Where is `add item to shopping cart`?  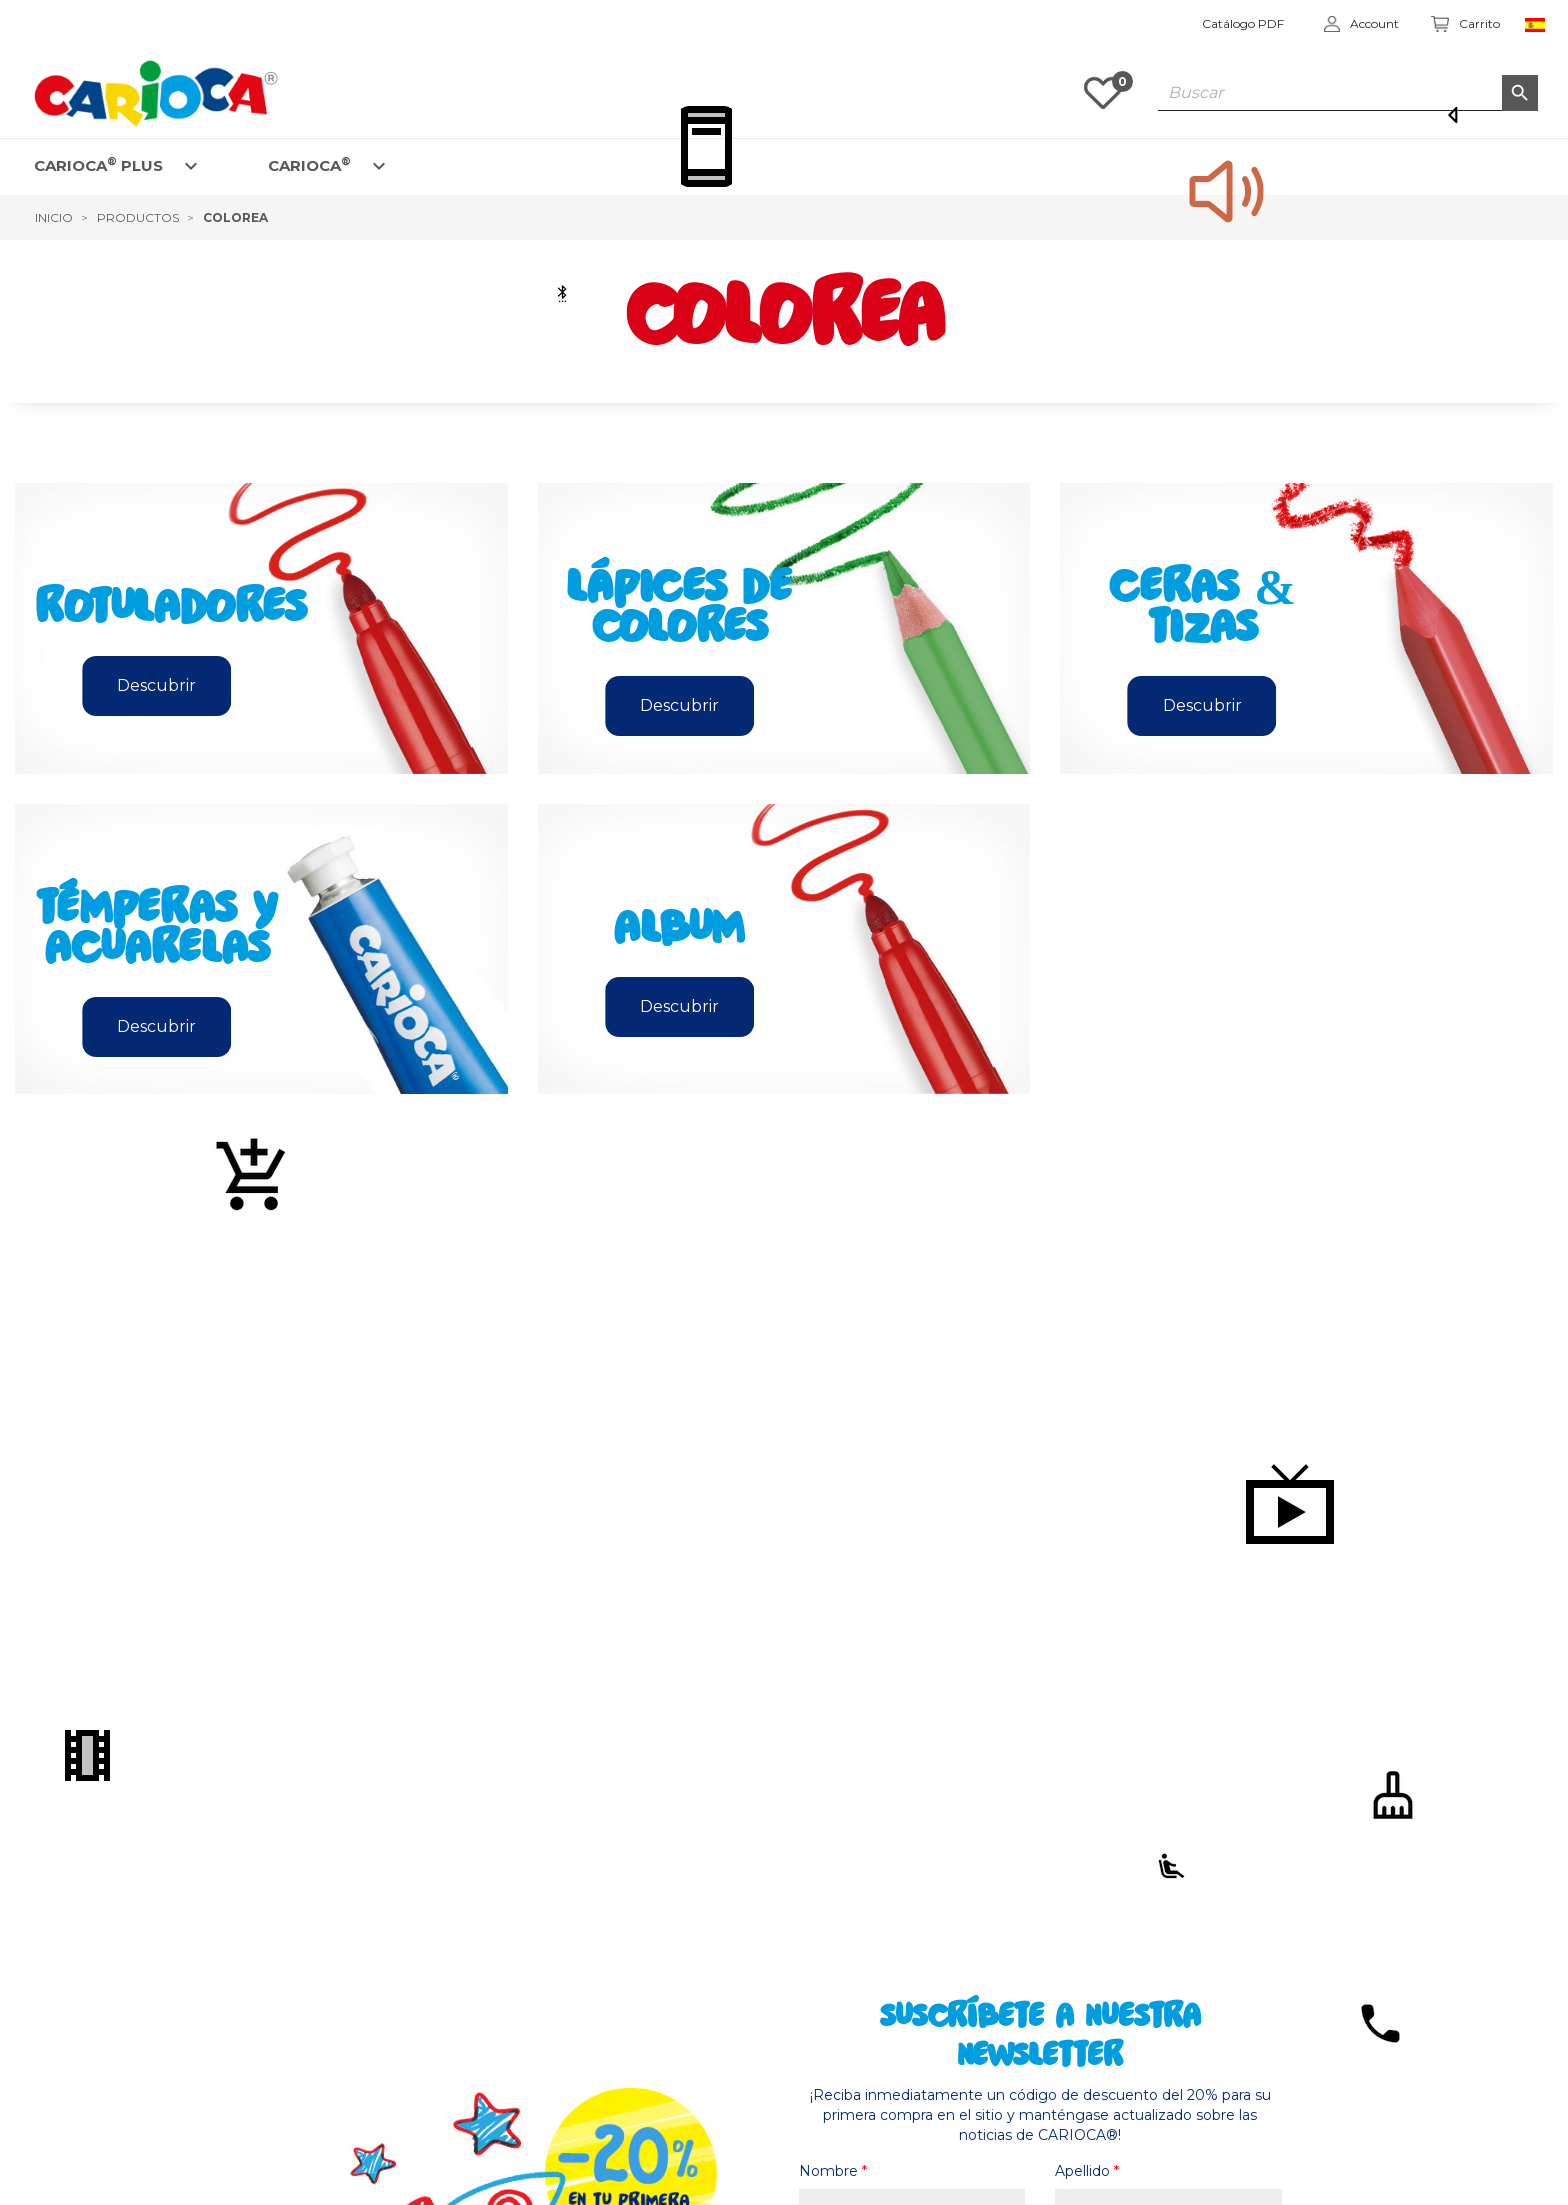 add item to shopping cart is located at coordinates (254, 1176).